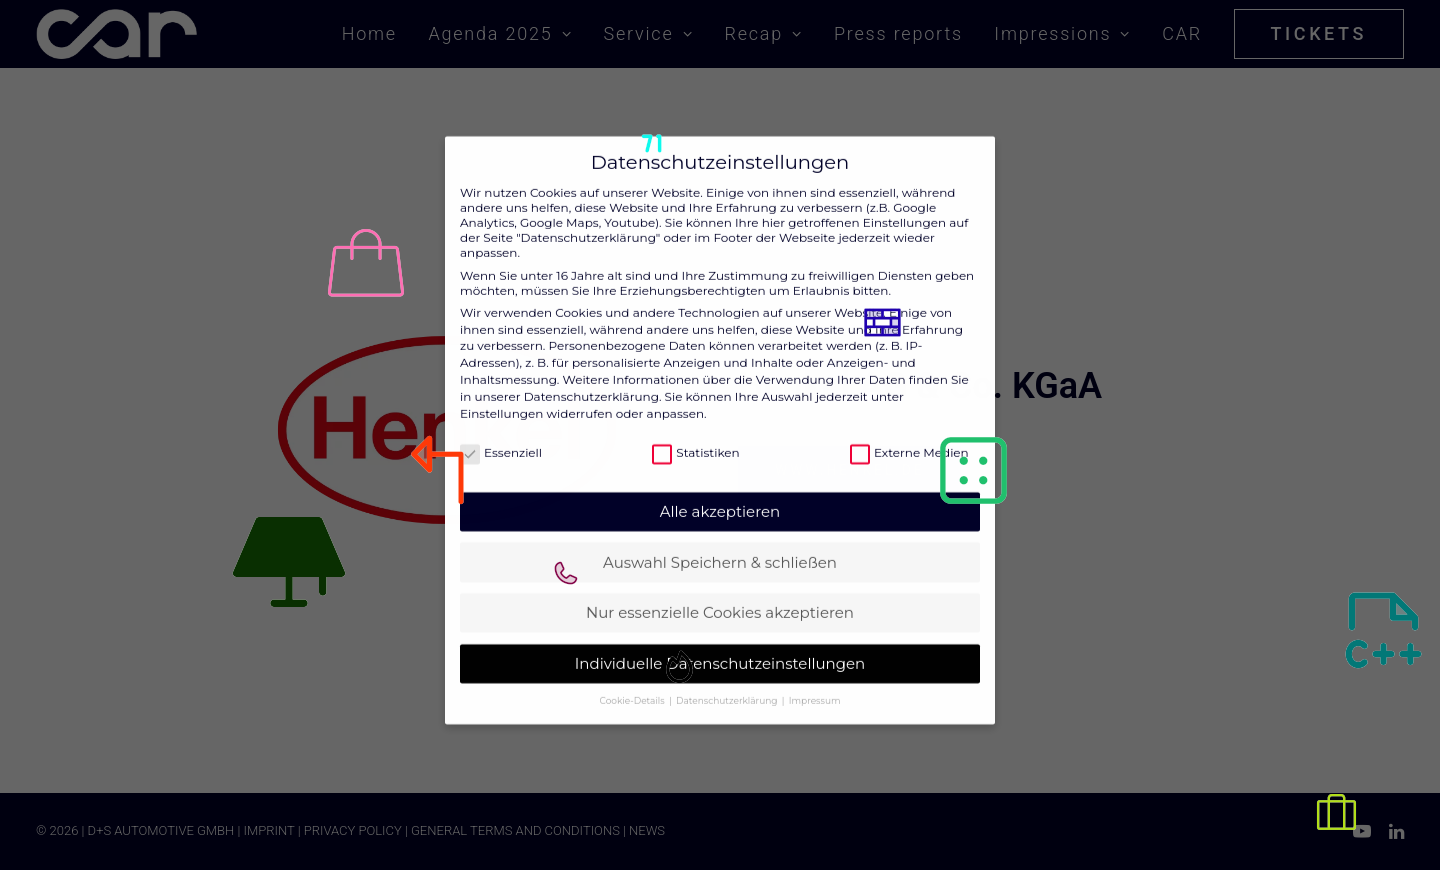 The image size is (1440, 870). I want to click on indicates trending or popular content, so click(679, 667).